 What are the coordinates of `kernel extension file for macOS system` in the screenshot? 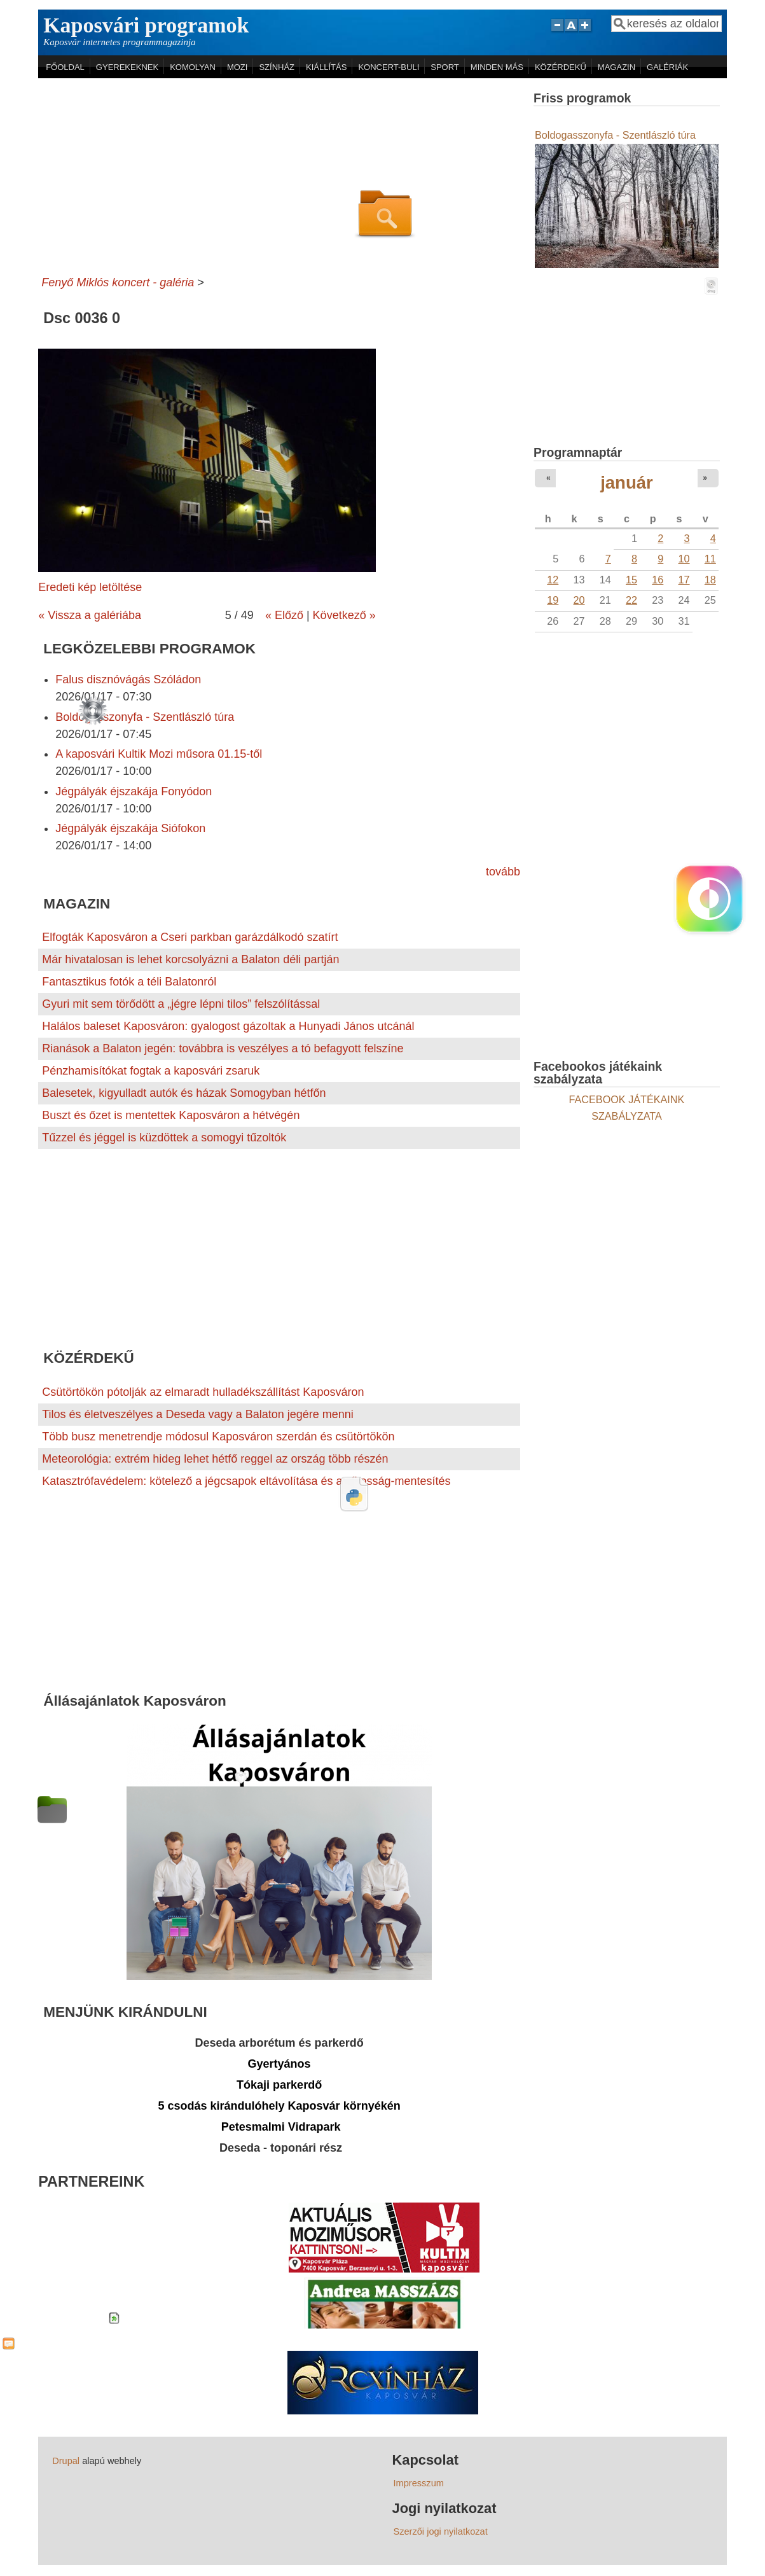 It's located at (241, 1778).